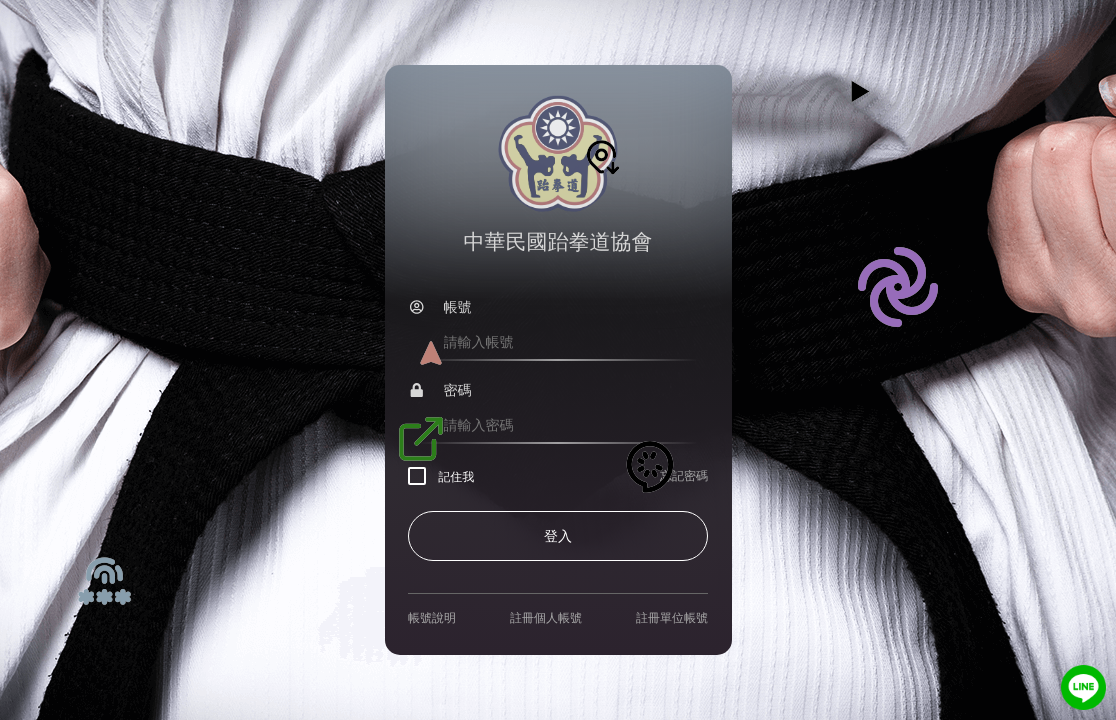  I want to click on start playing media, so click(860, 91).